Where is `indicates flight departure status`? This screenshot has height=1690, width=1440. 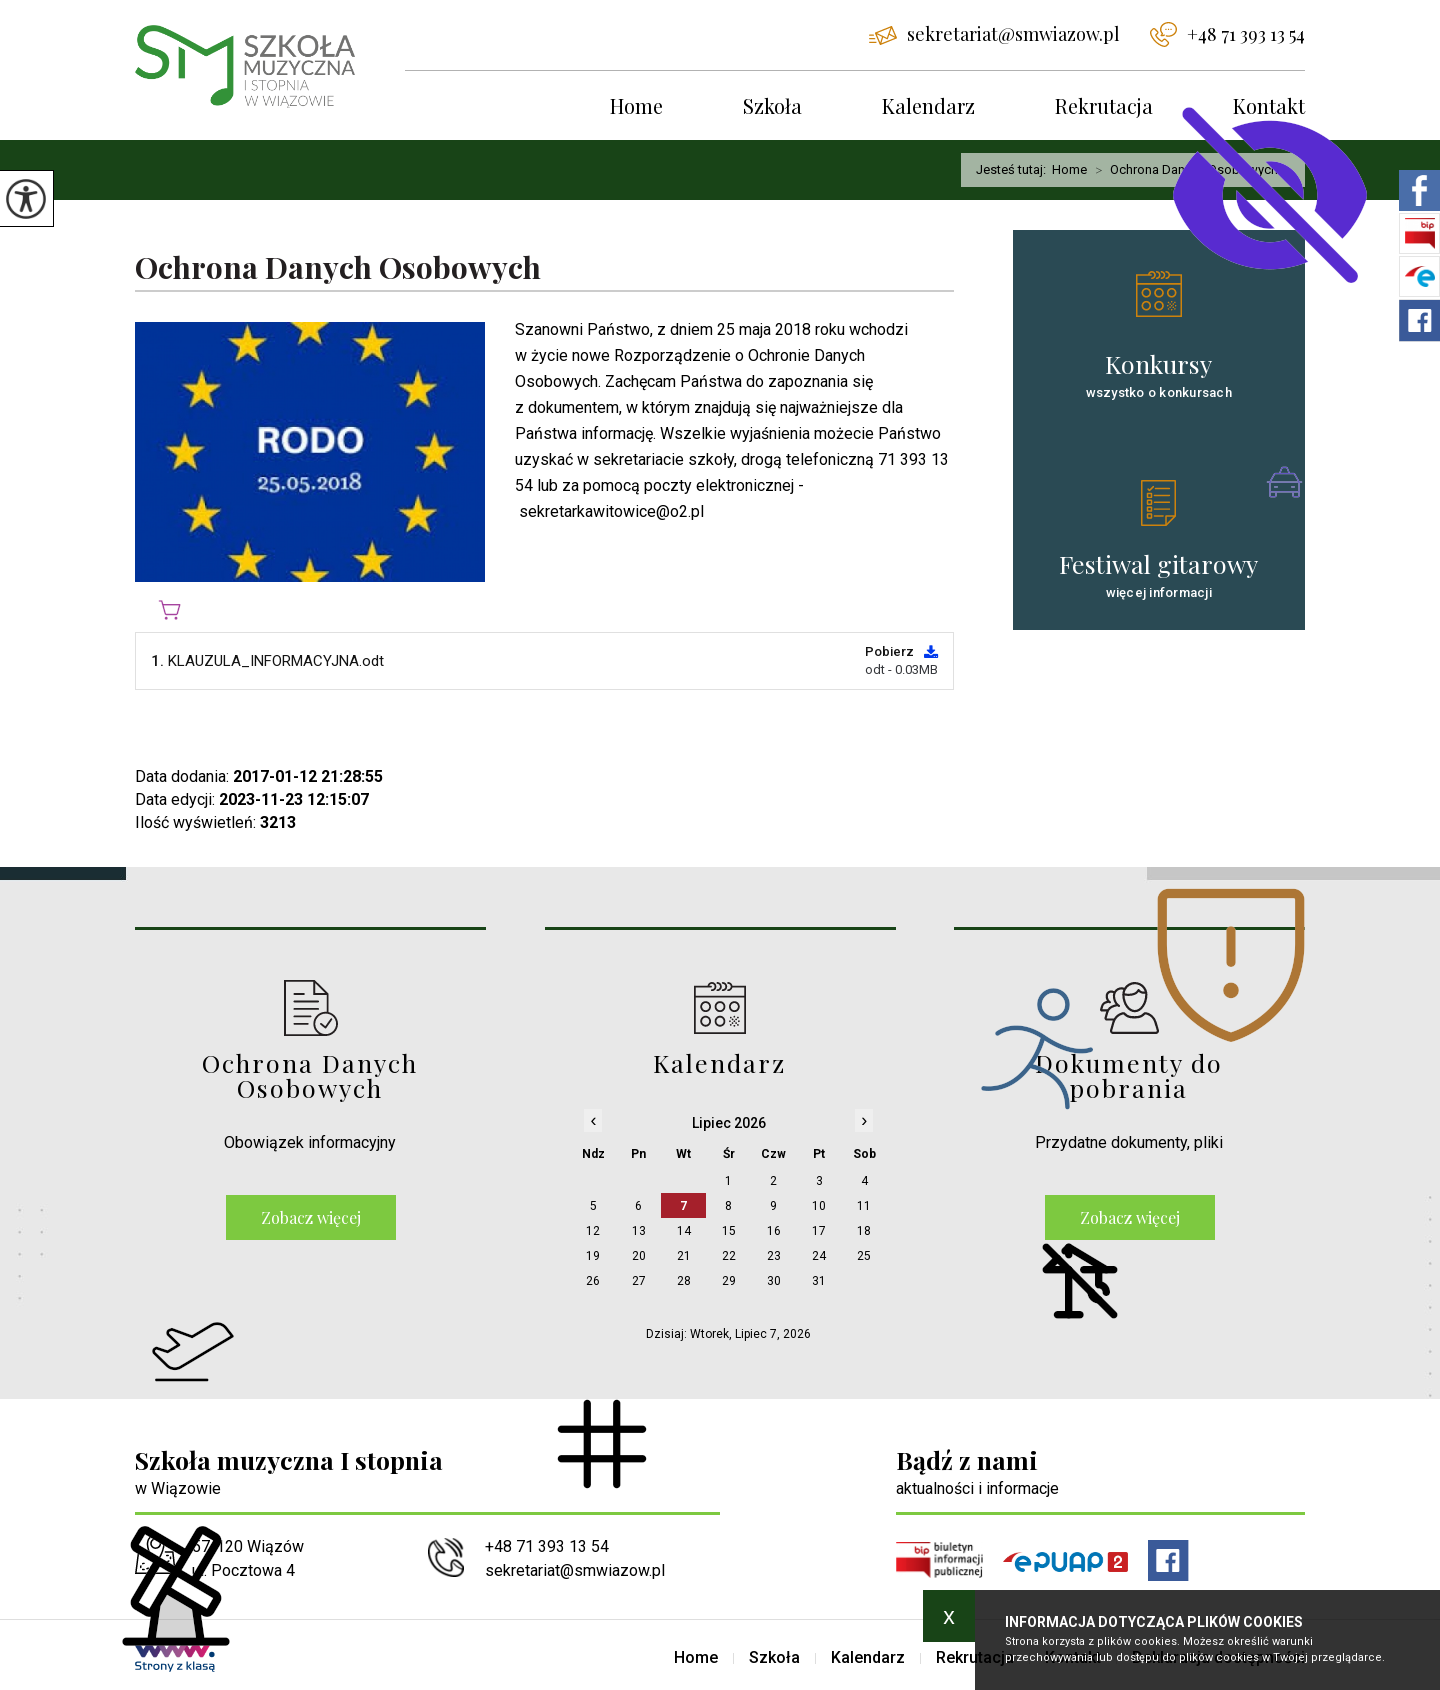
indicates flight departure status is located at coordinates (193, 1349).